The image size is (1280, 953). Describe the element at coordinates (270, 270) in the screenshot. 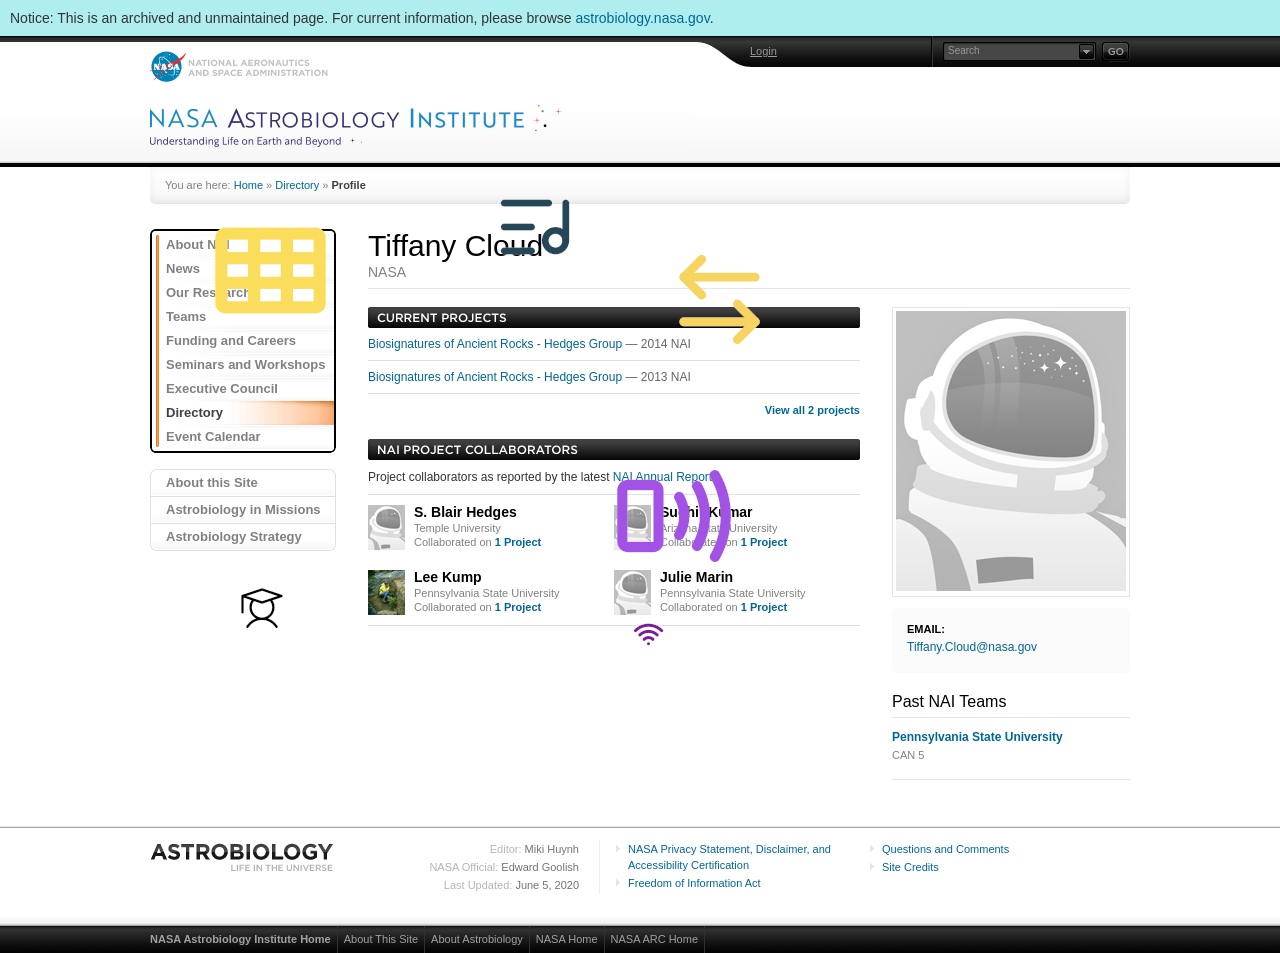

I see `open app grid or launcher` at that location.